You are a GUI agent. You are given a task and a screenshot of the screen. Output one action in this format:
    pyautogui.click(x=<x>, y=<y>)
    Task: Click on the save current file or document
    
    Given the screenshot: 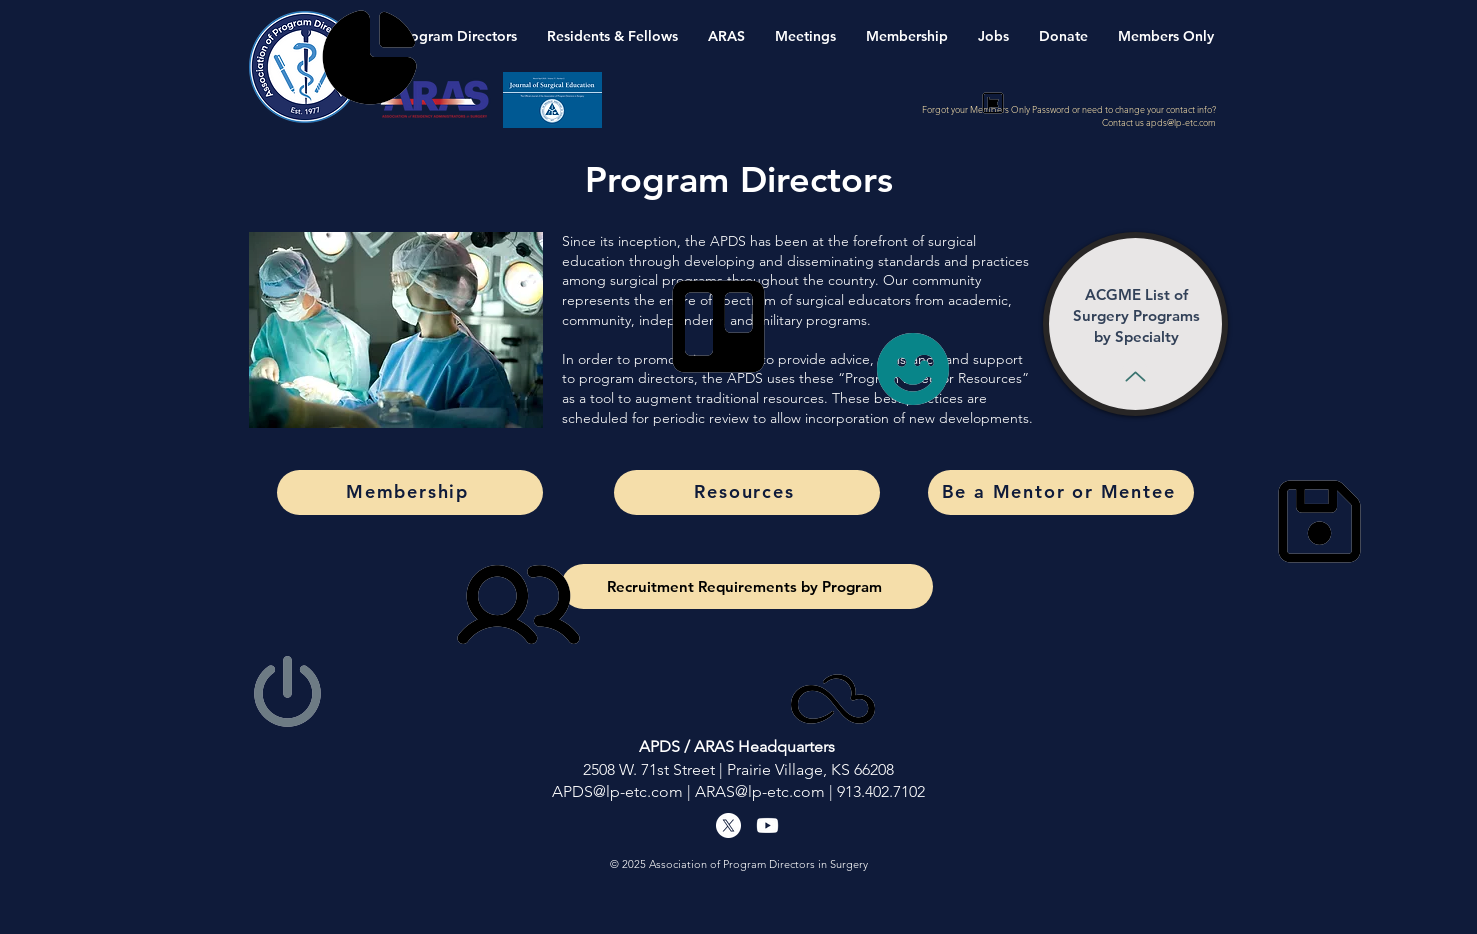 What is the action you would take?
    pyautogui.click(x=1319, y=521)
    